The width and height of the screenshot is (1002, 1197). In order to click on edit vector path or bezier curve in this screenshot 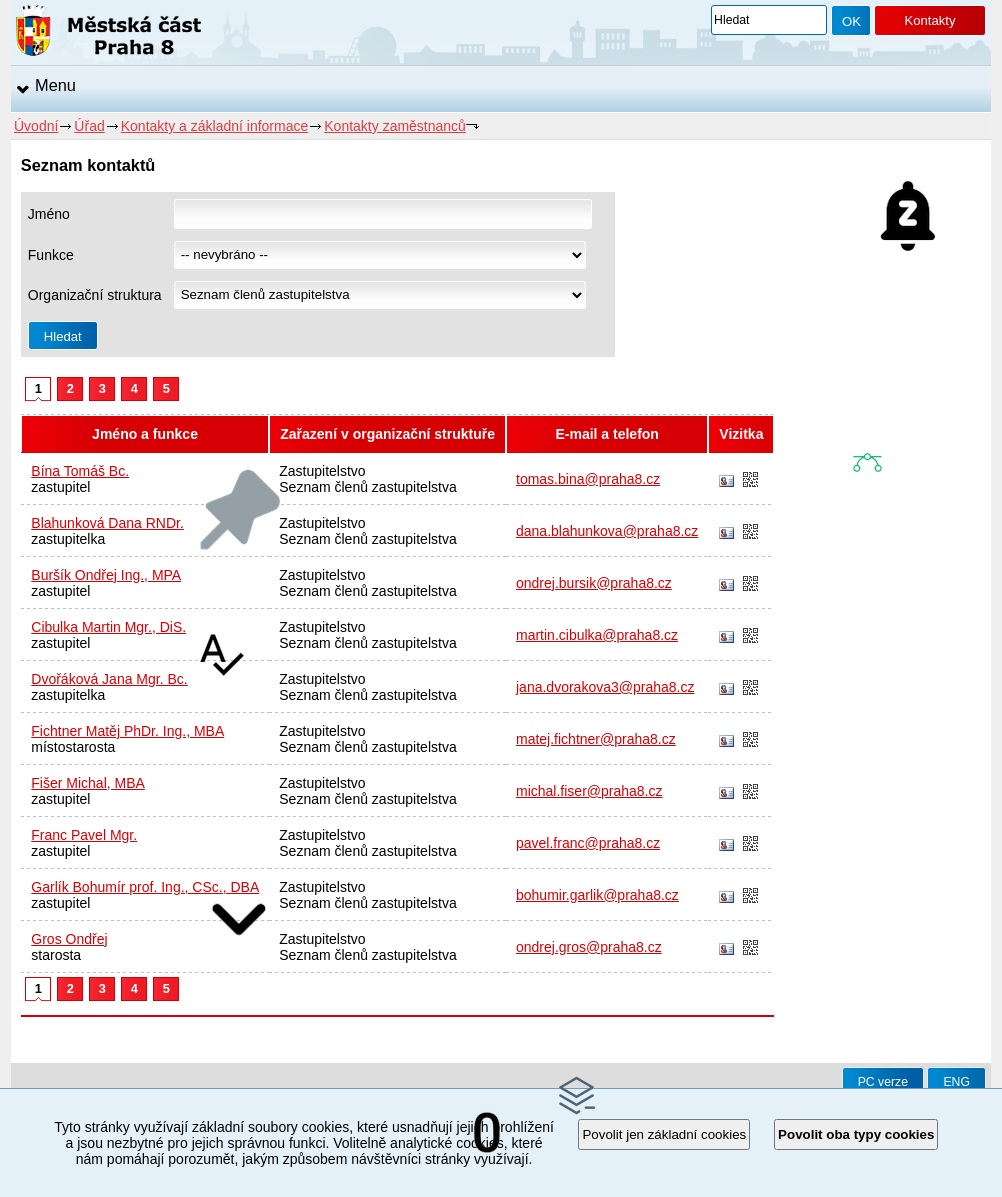, I will do `click(867, 462)`.